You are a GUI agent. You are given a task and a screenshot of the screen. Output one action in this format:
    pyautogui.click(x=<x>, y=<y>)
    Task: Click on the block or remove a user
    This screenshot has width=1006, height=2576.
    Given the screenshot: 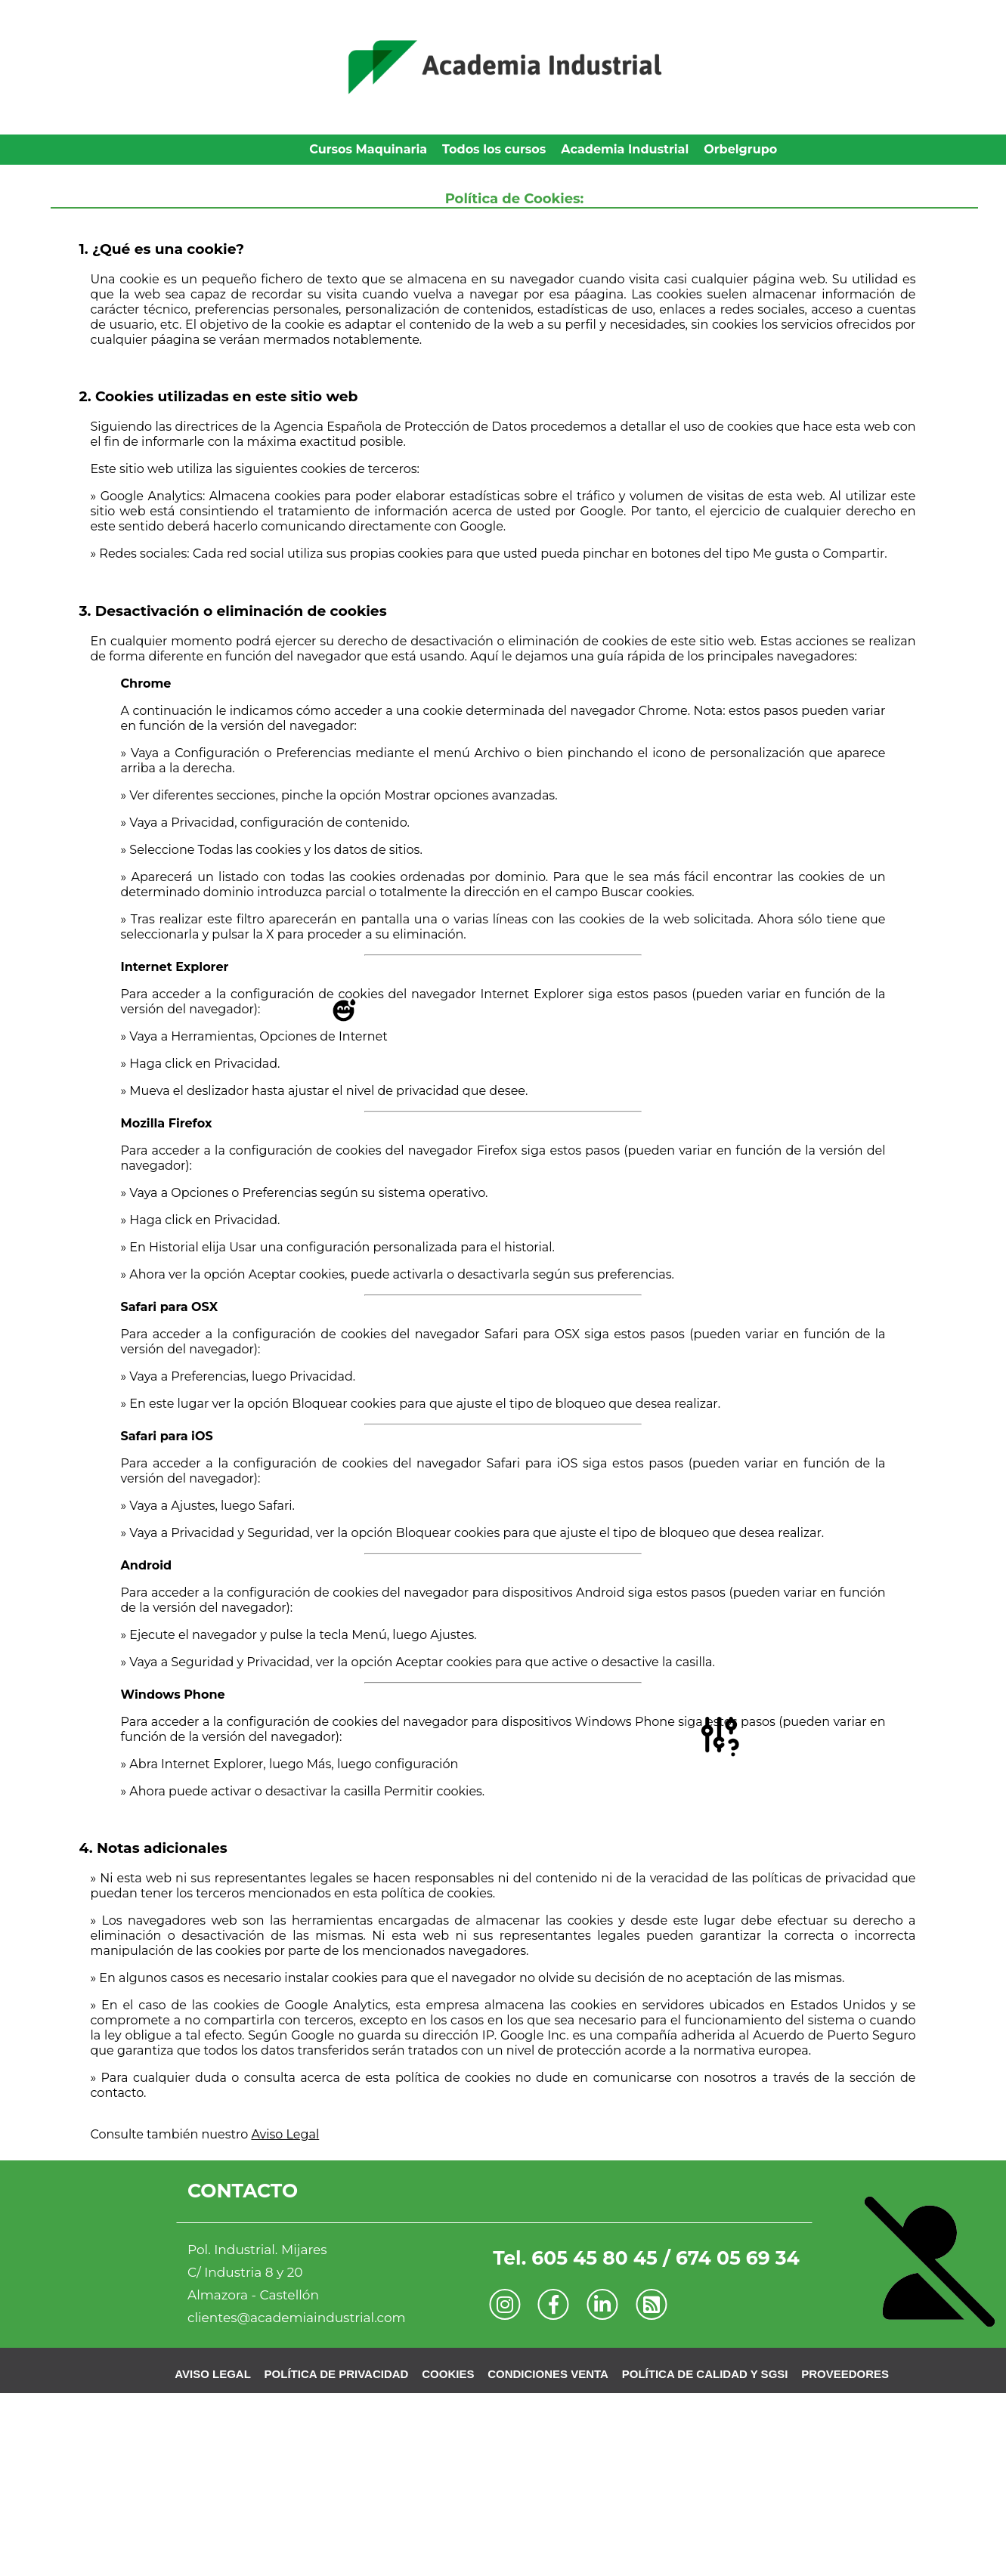 What is the action you would take?
    pyautogui.click(x=930, y=2262)
    